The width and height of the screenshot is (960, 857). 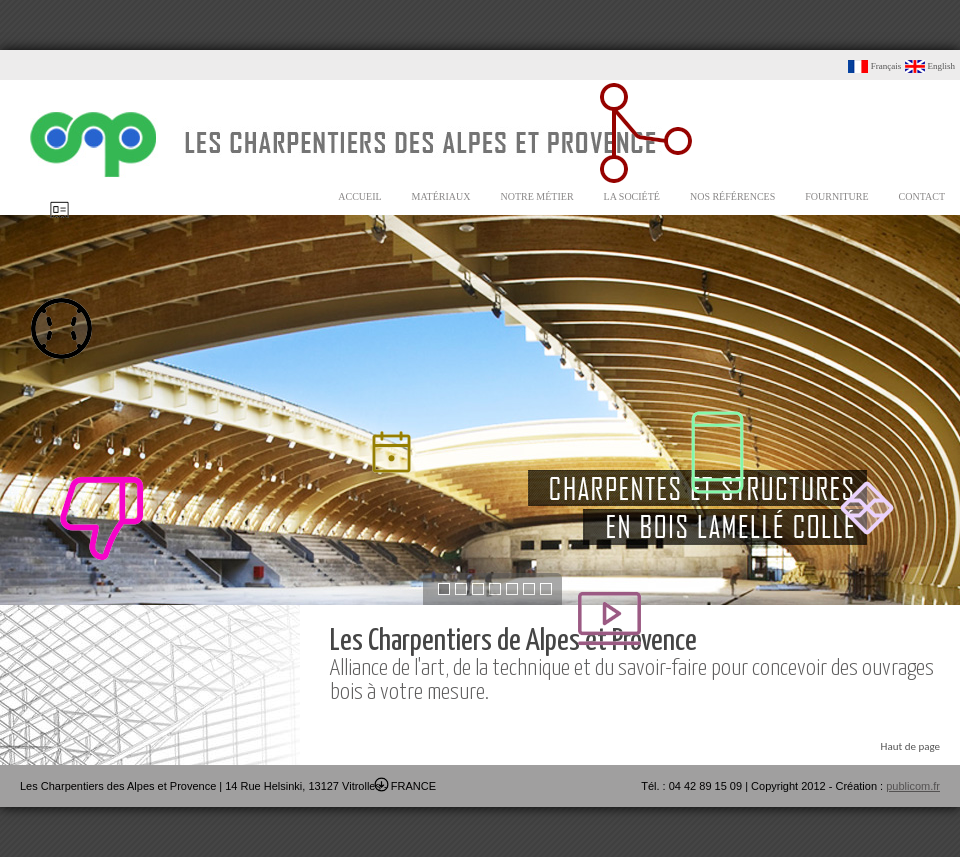 I want to click on view news articles or press clippings, so click(x=59, y=209).